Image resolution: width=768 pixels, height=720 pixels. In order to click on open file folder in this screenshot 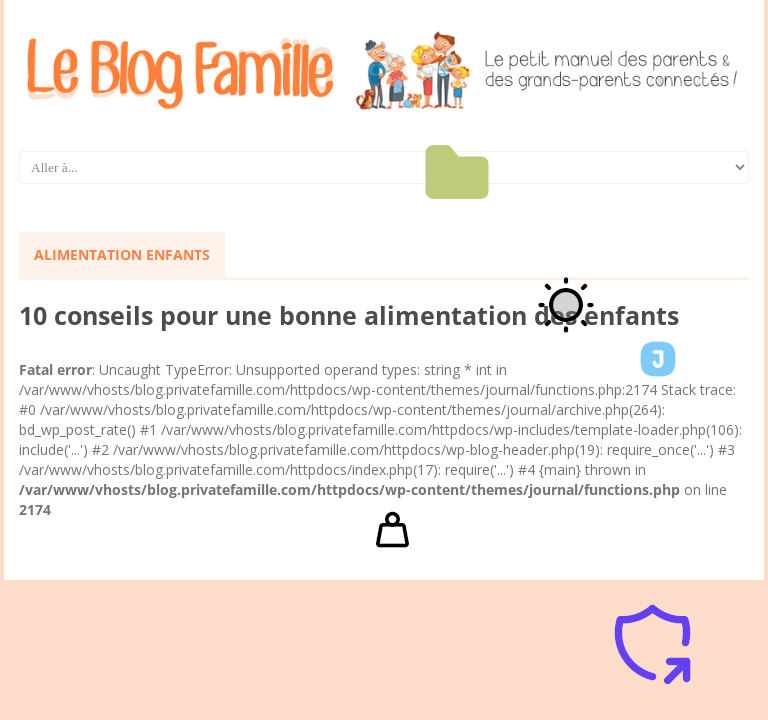, I will do `click(457, 172)`.